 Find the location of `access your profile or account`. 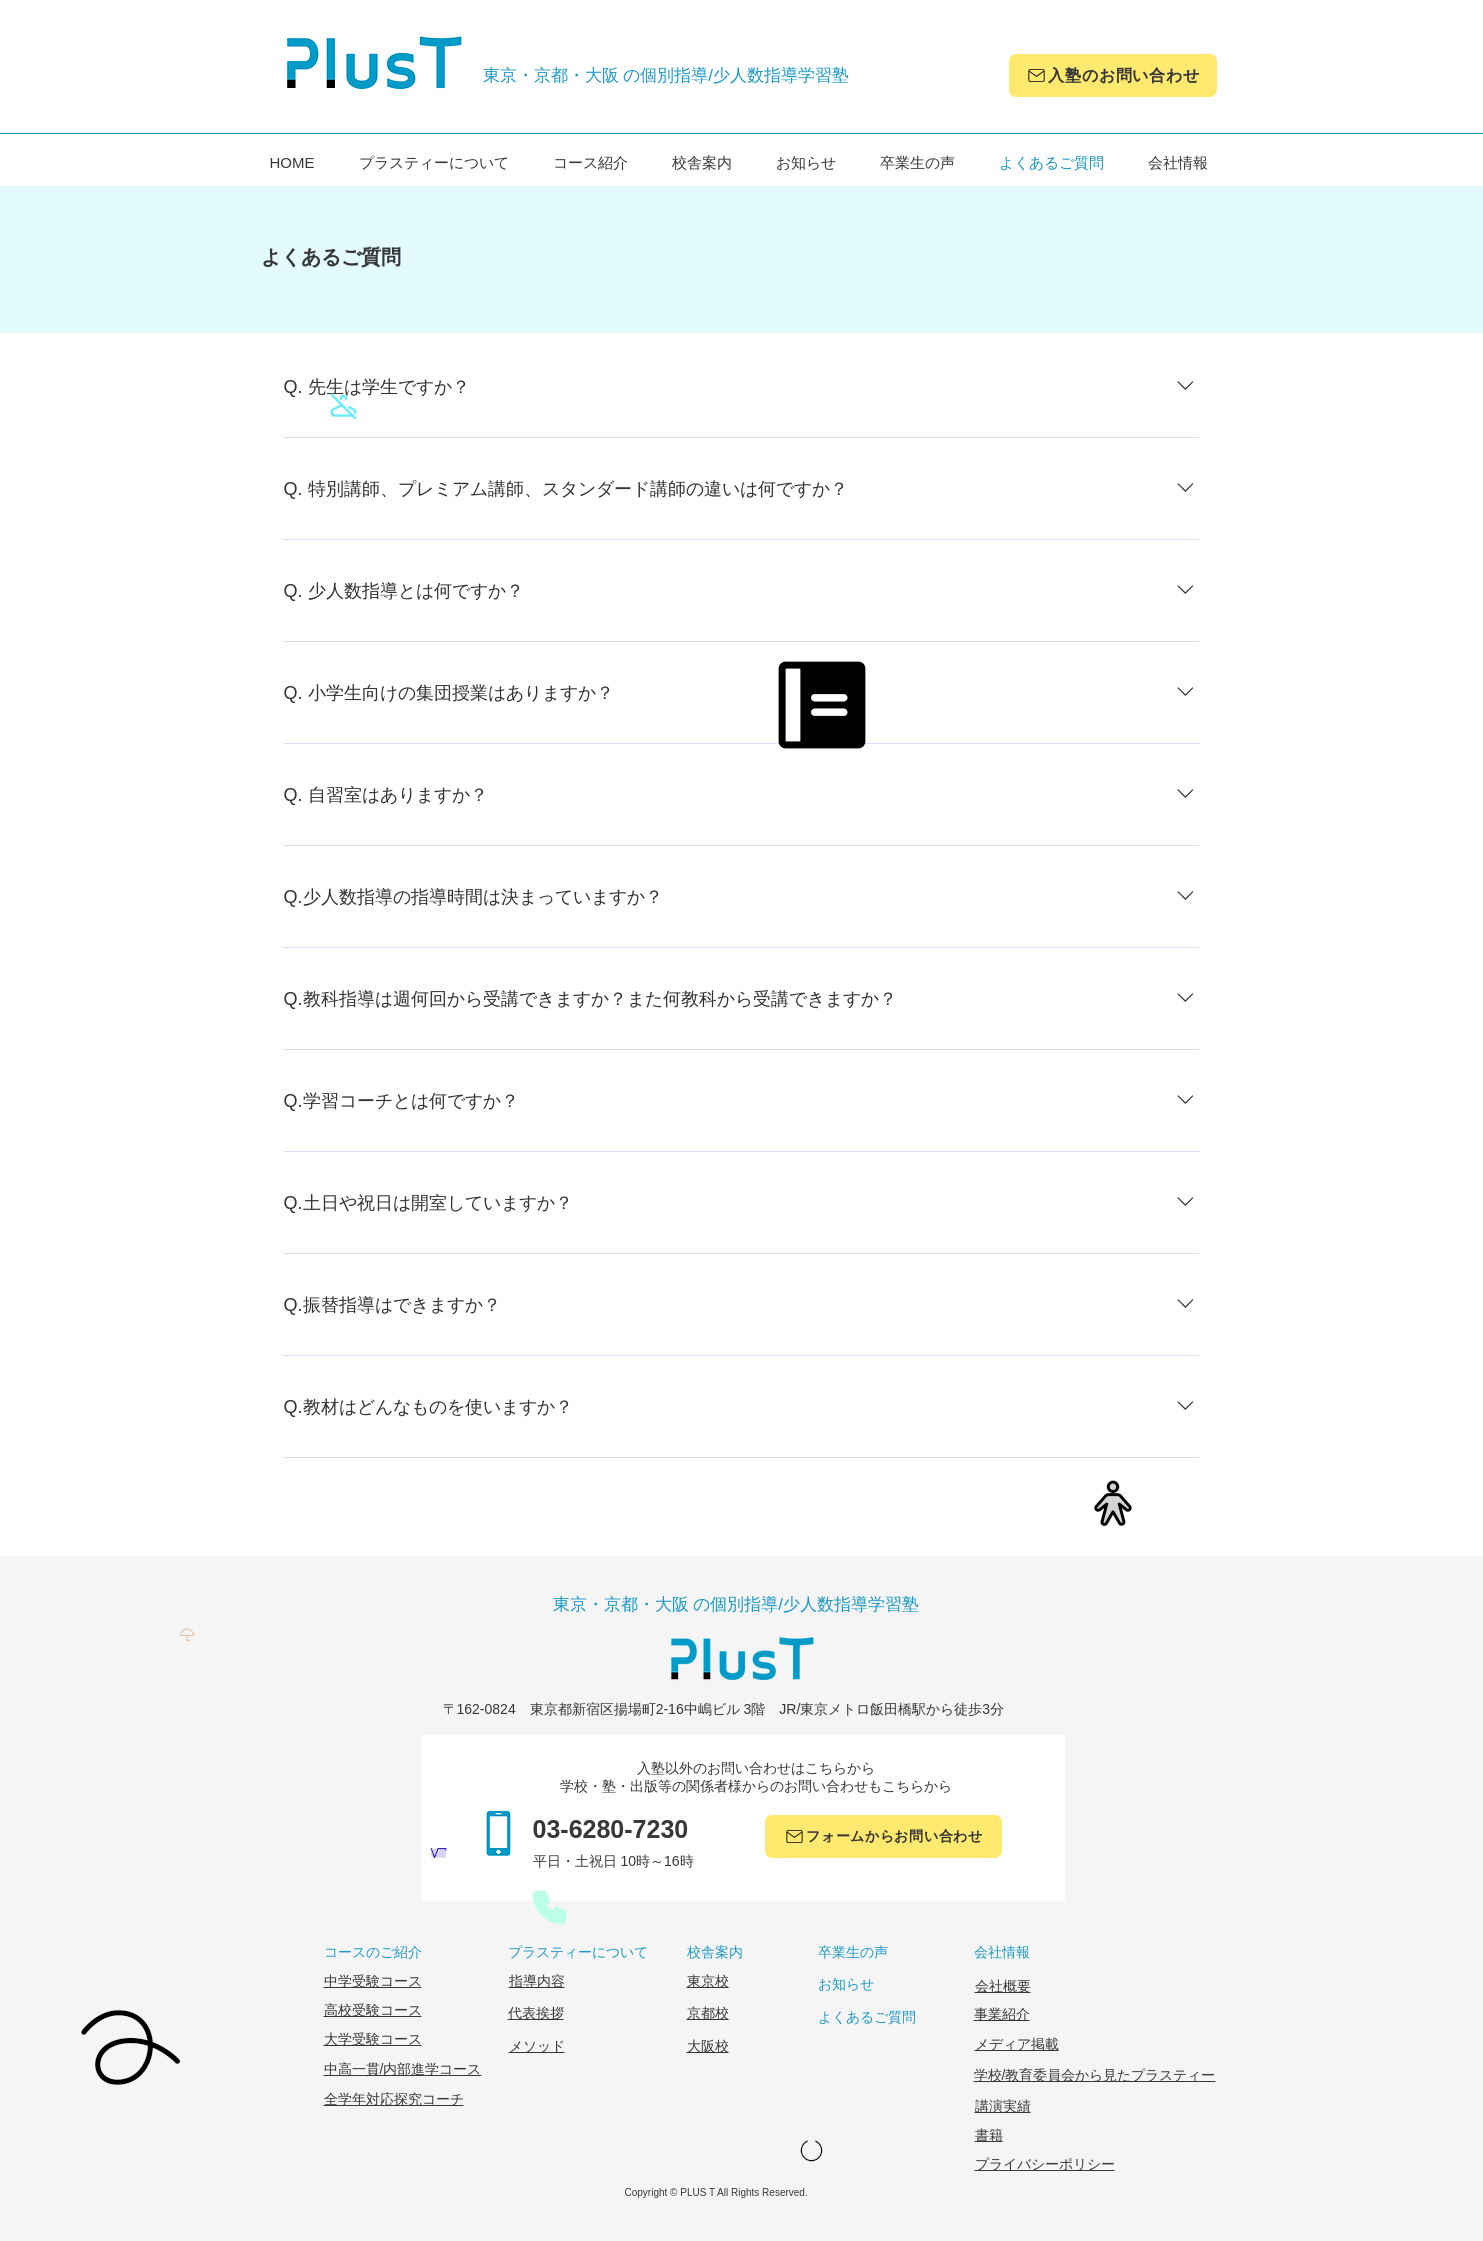

access your profile or account is located at coordinates (1113, 1504).